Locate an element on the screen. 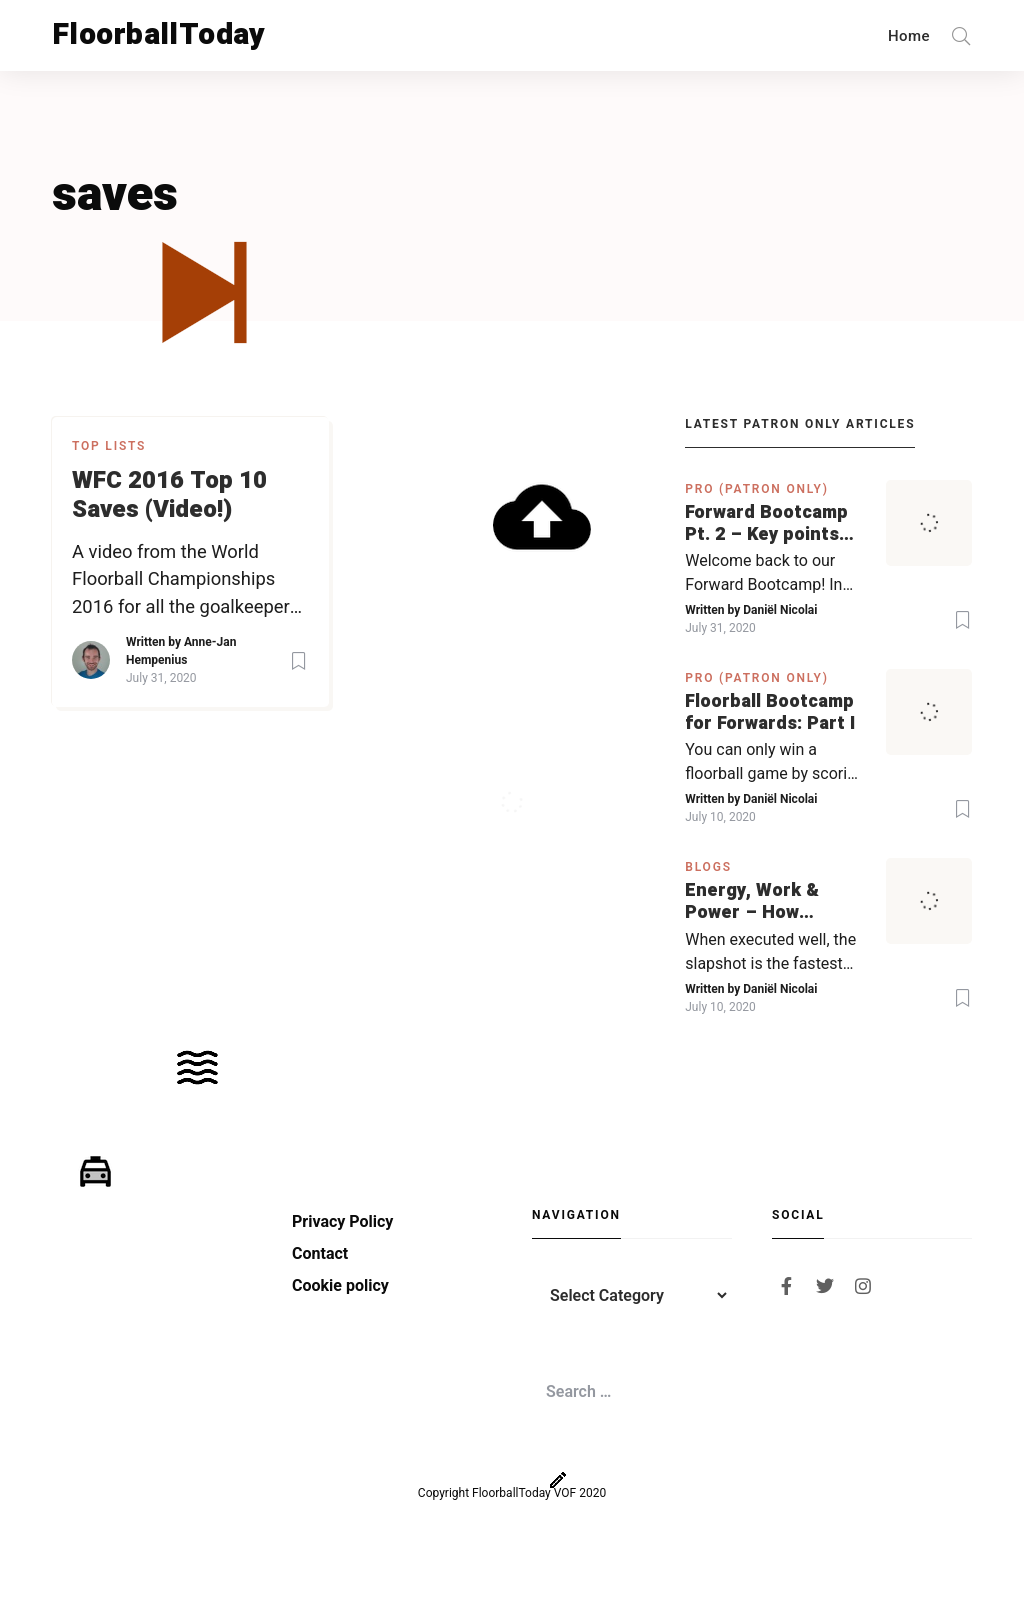 The image size is (1024, 1603). indicates water or aquatic features is located at coordinates (197, 1067).